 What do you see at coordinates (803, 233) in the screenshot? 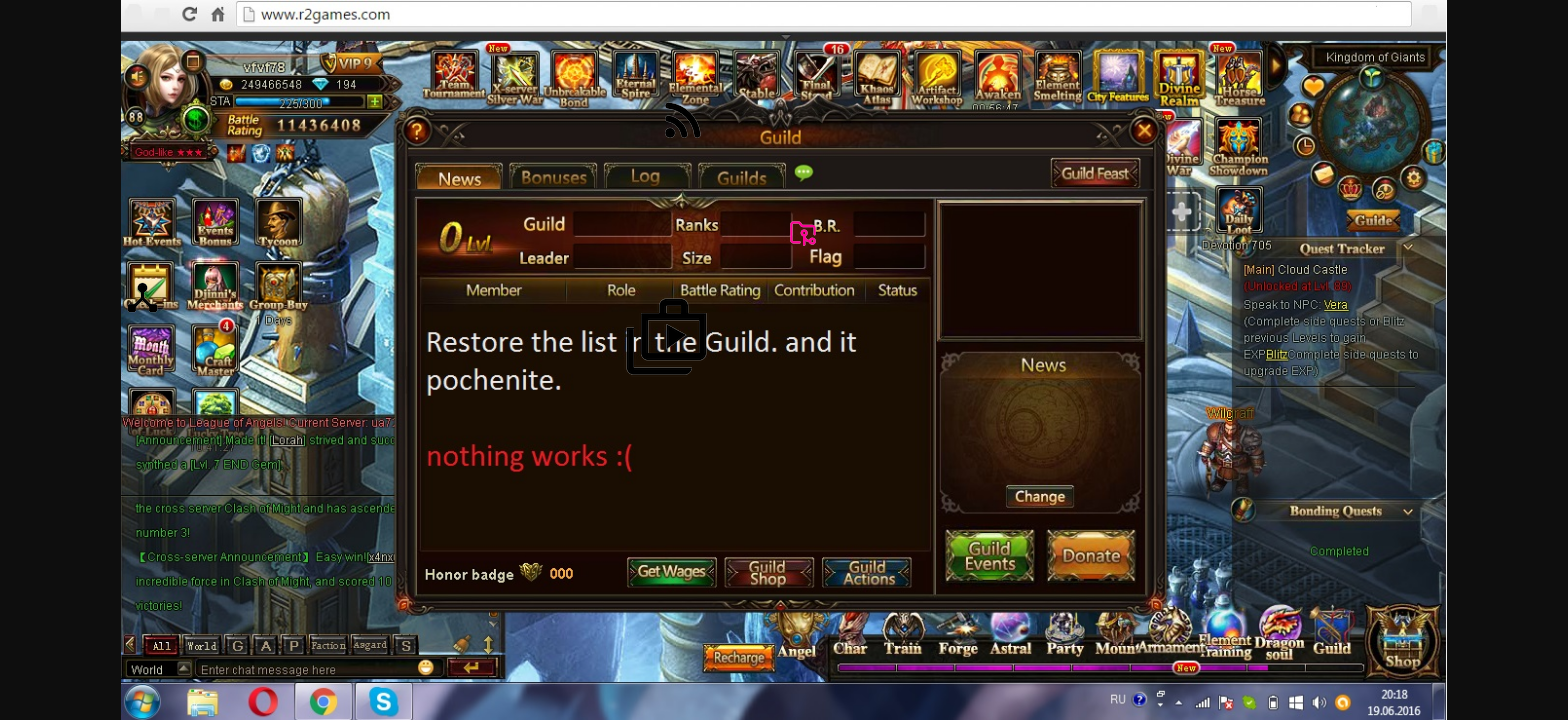
I see `open git repository folder` at bounding box center [803, 233].